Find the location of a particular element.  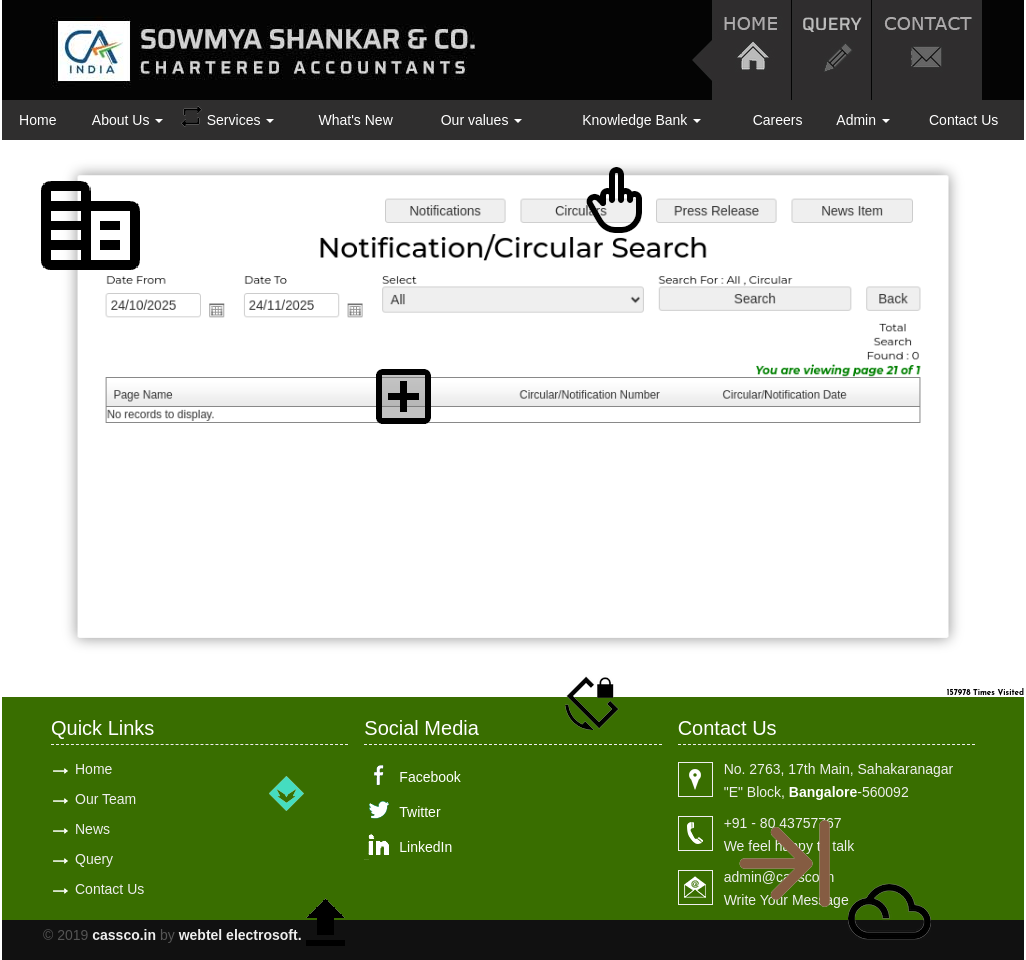

add a new item or content is located at coordinates (403, 396).